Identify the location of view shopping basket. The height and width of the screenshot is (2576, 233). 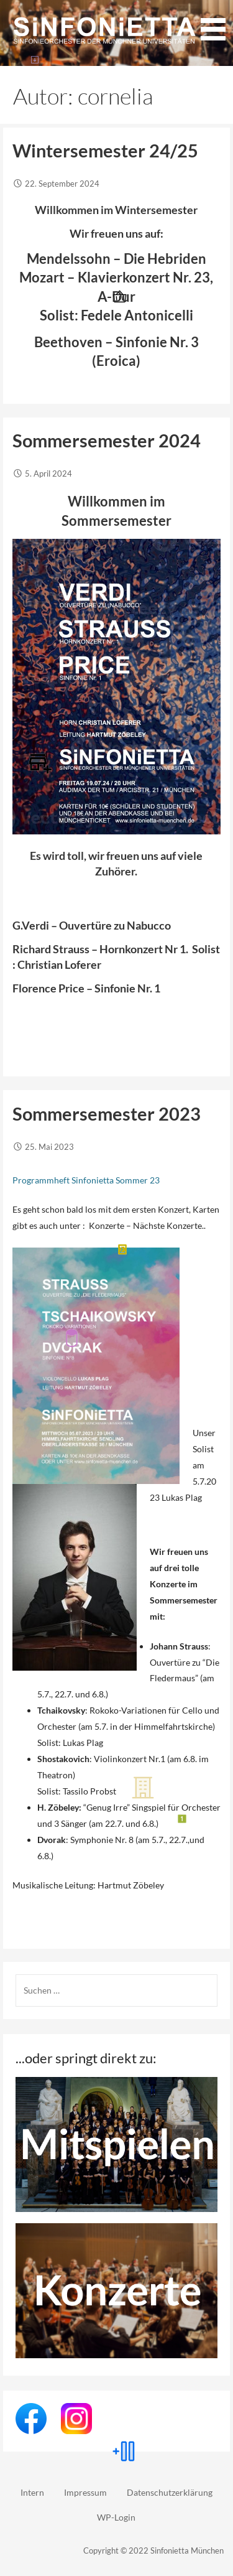
(119, 297).